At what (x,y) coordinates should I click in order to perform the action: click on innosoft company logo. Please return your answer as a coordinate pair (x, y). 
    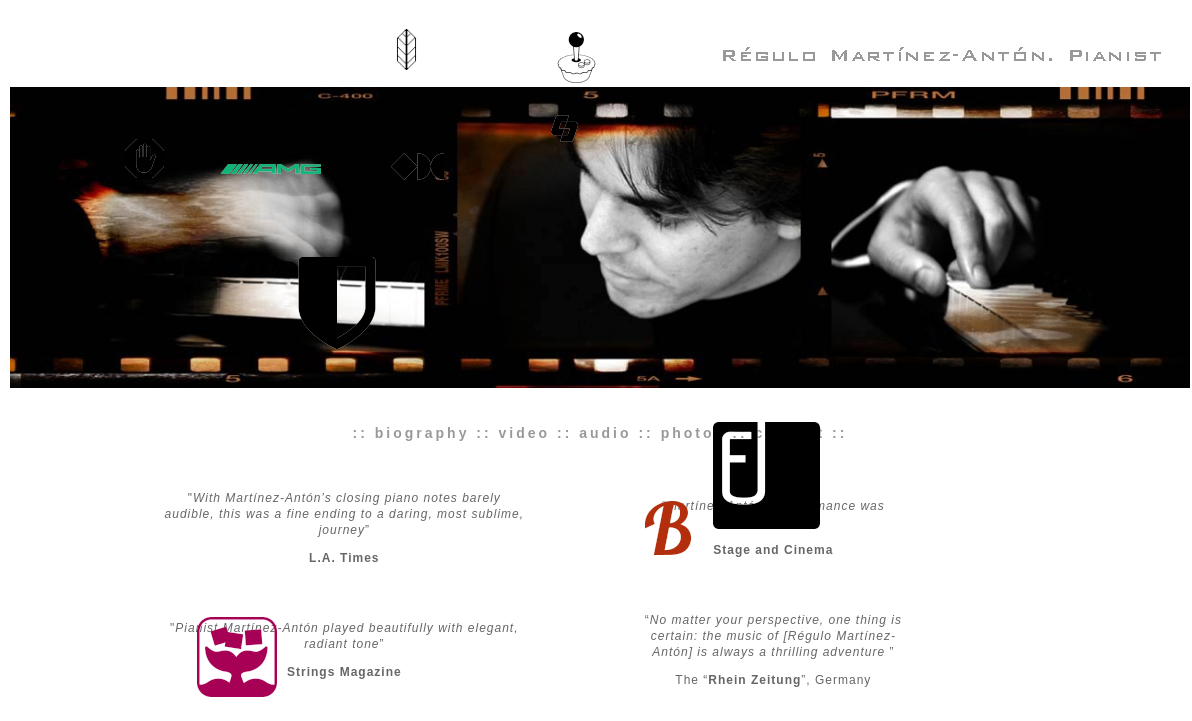
    Looking at the image, I should click on (417, 166).